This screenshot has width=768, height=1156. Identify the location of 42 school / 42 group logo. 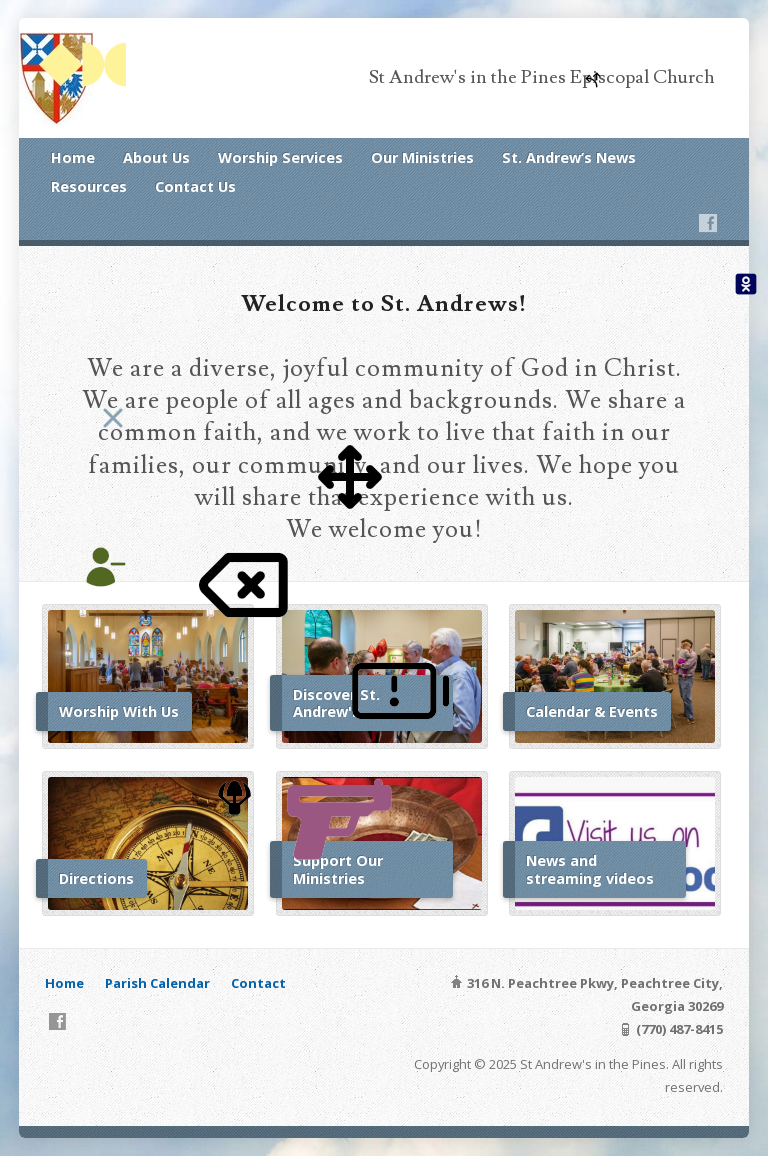
(82, 64).